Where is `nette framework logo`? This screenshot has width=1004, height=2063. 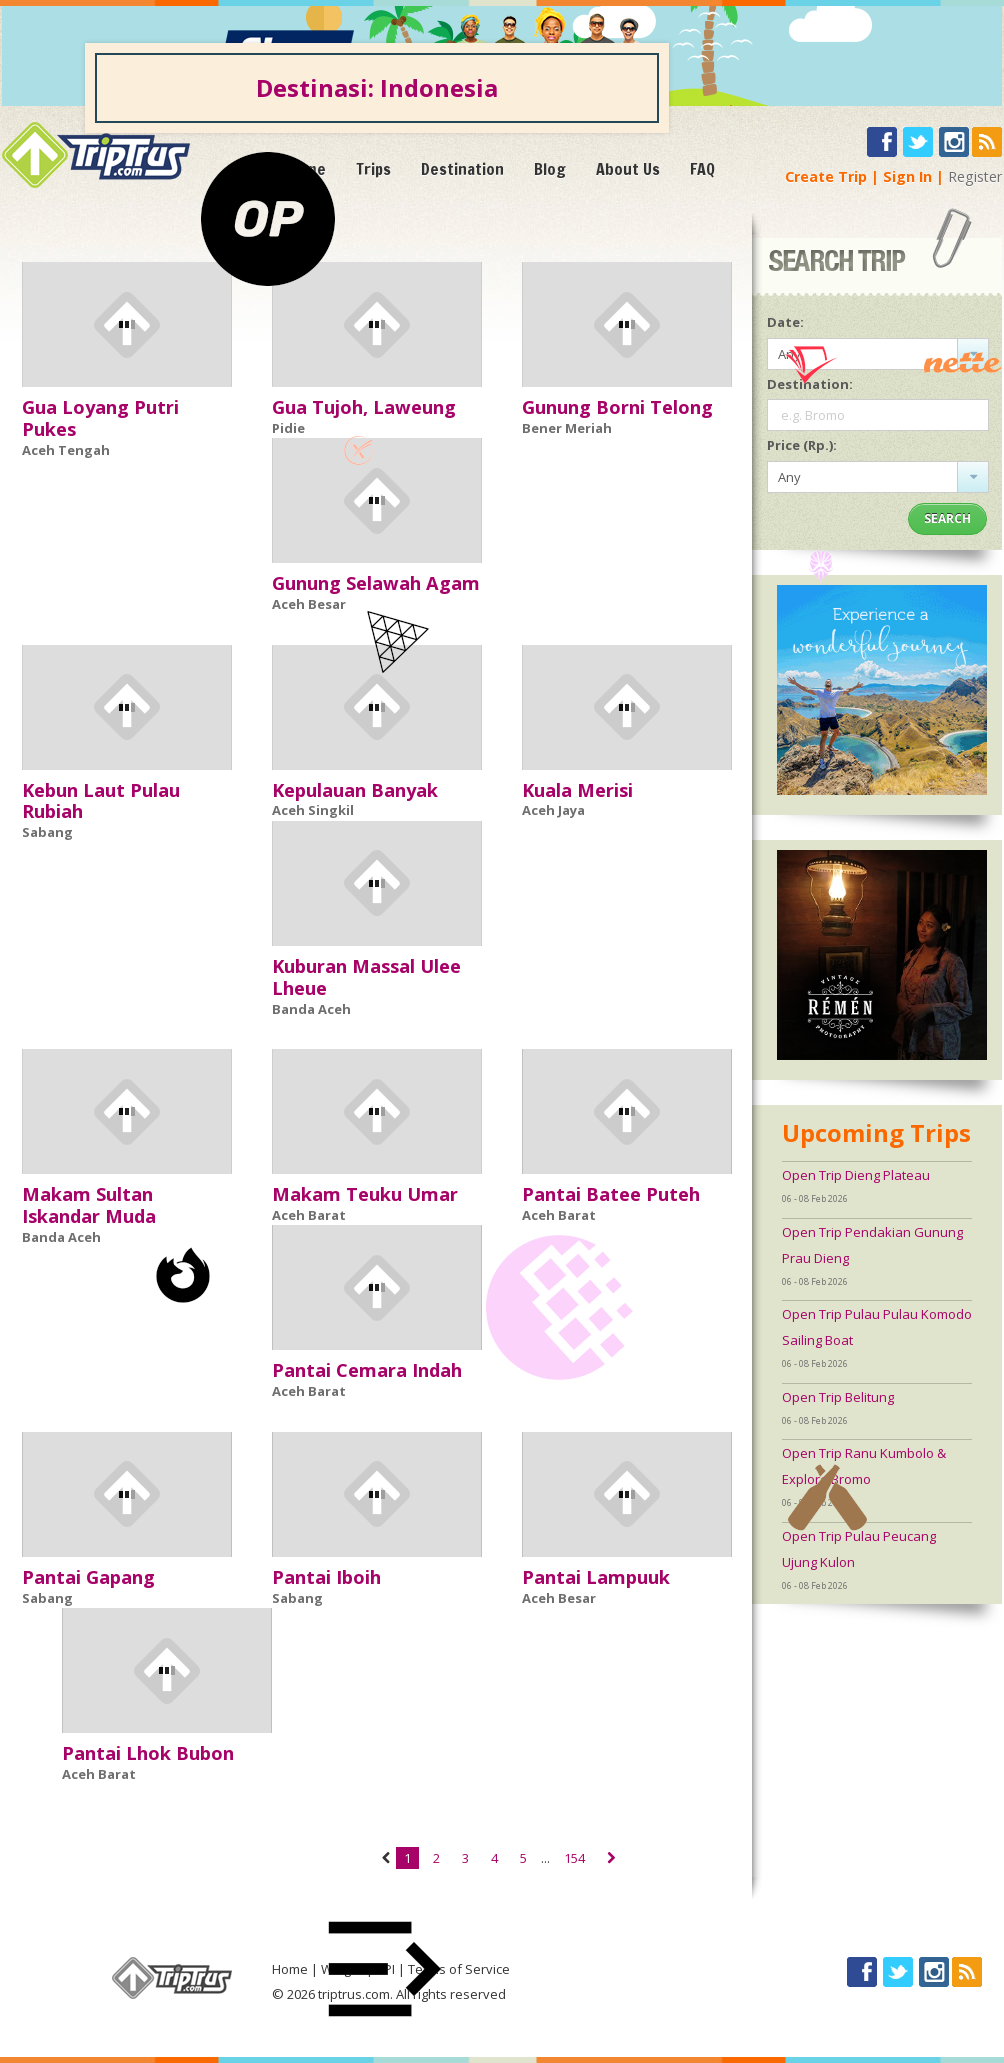
nette framework logo is located at coordinates (962, 362).